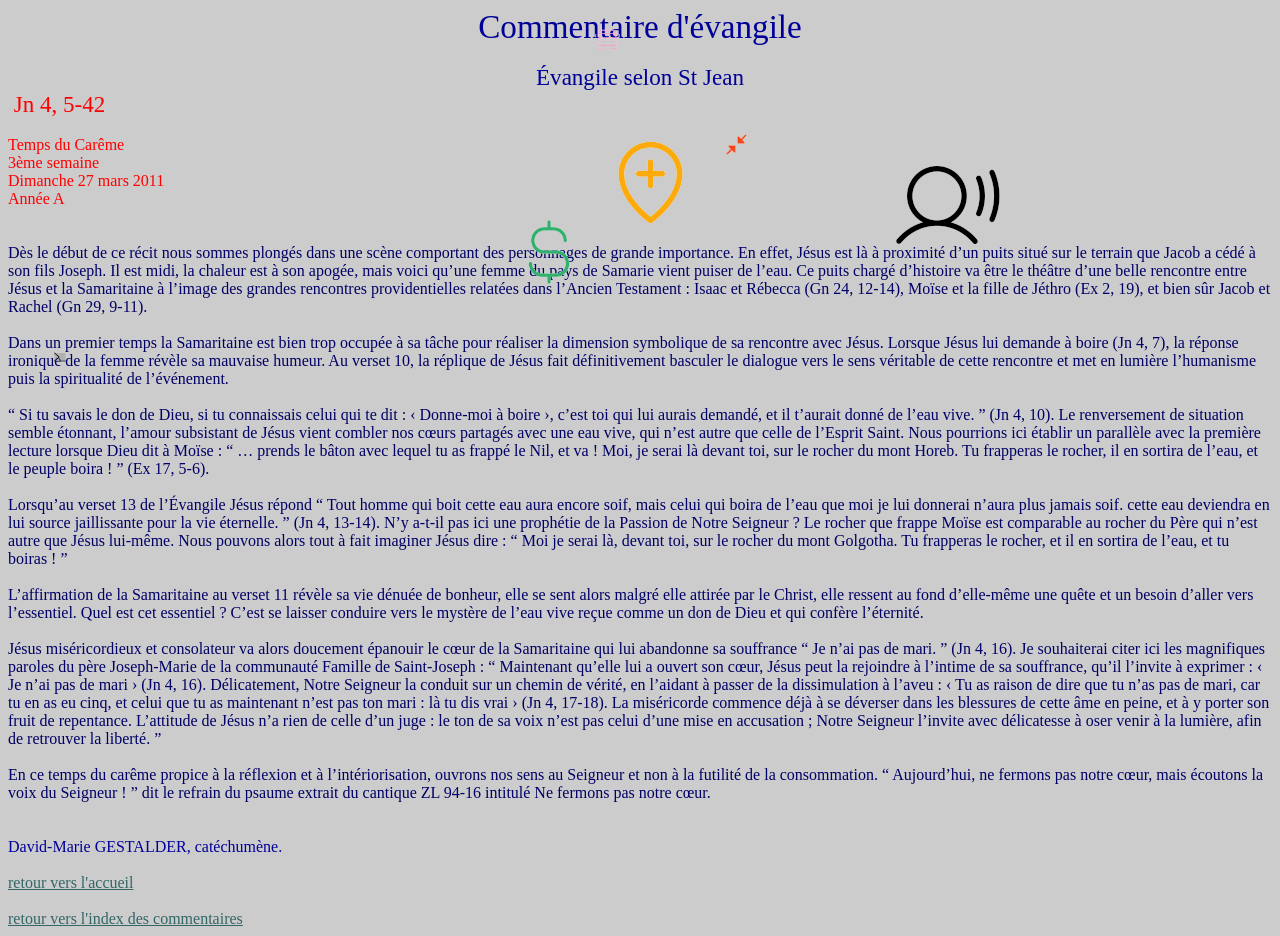 Image resolution: width=1280 pixels, height=936 pixels. What do you see at coordinates (736, 144) in the screenshot?
I see `minimize or collapse content` at bounding box center [736, 144].